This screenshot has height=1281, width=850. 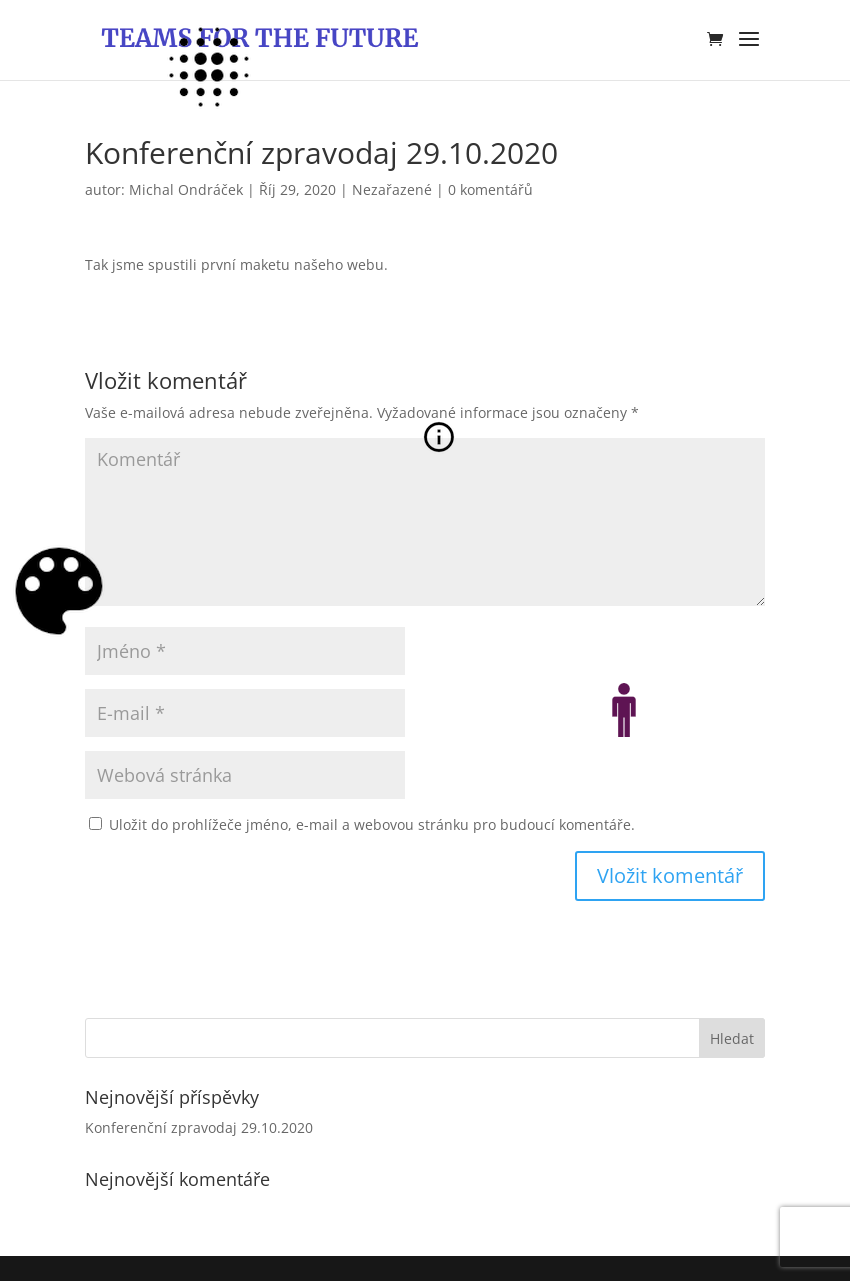 What do you see at coordinates (439, 437) in the screenshot?
I see `view more information about this item` at bounding box center [439, 437].